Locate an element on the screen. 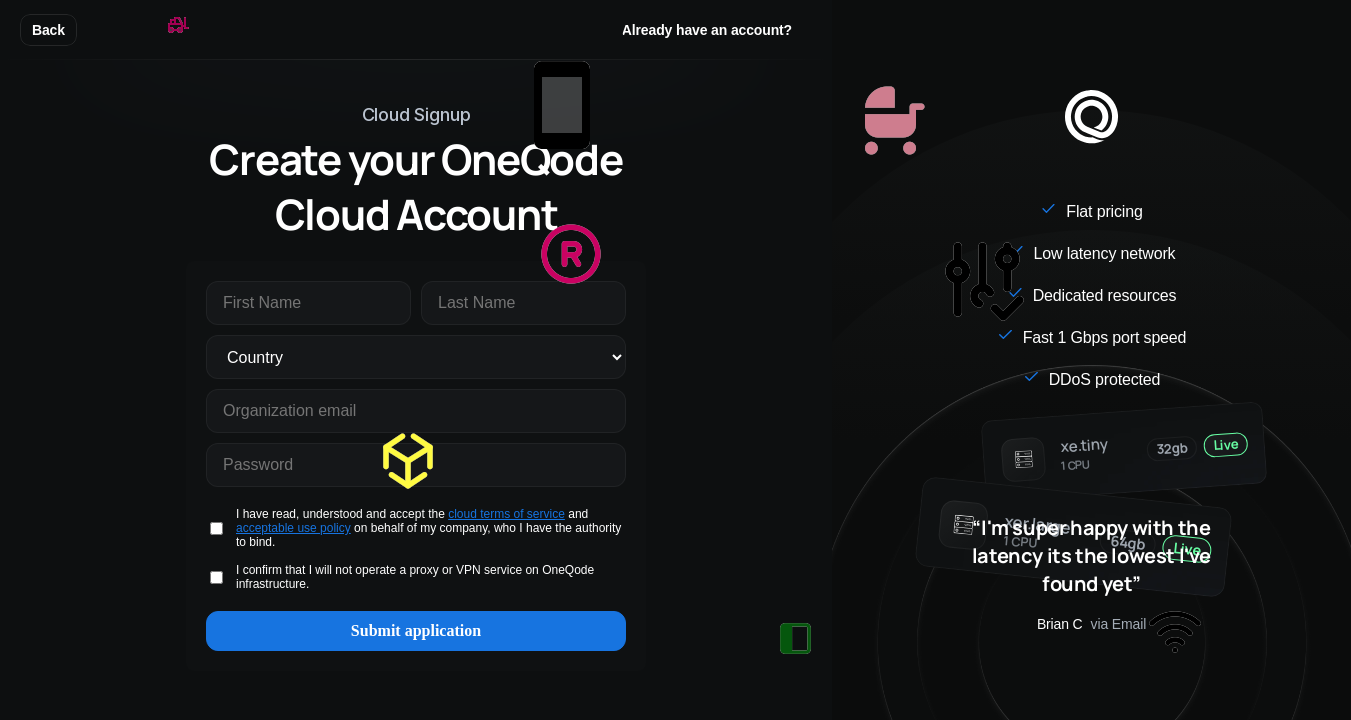  settings saved successfully is located at coordinates (982, 279).